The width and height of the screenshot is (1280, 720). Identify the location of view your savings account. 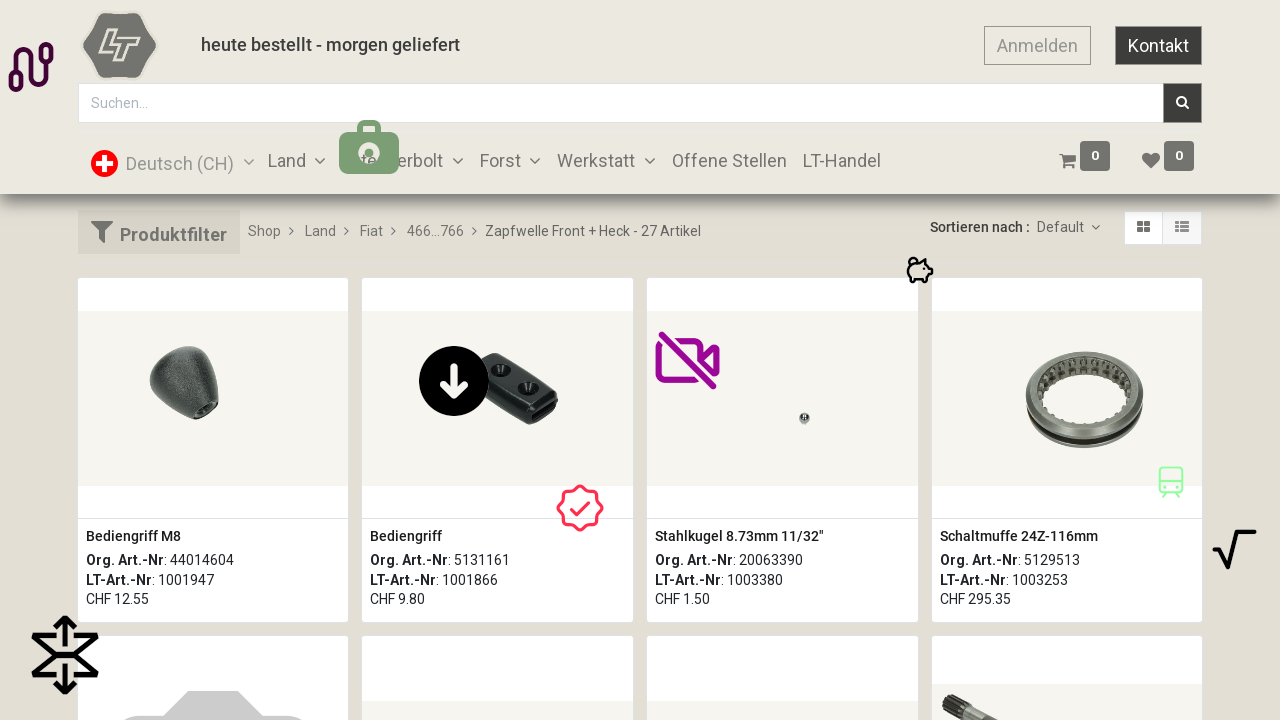
(920, 270).